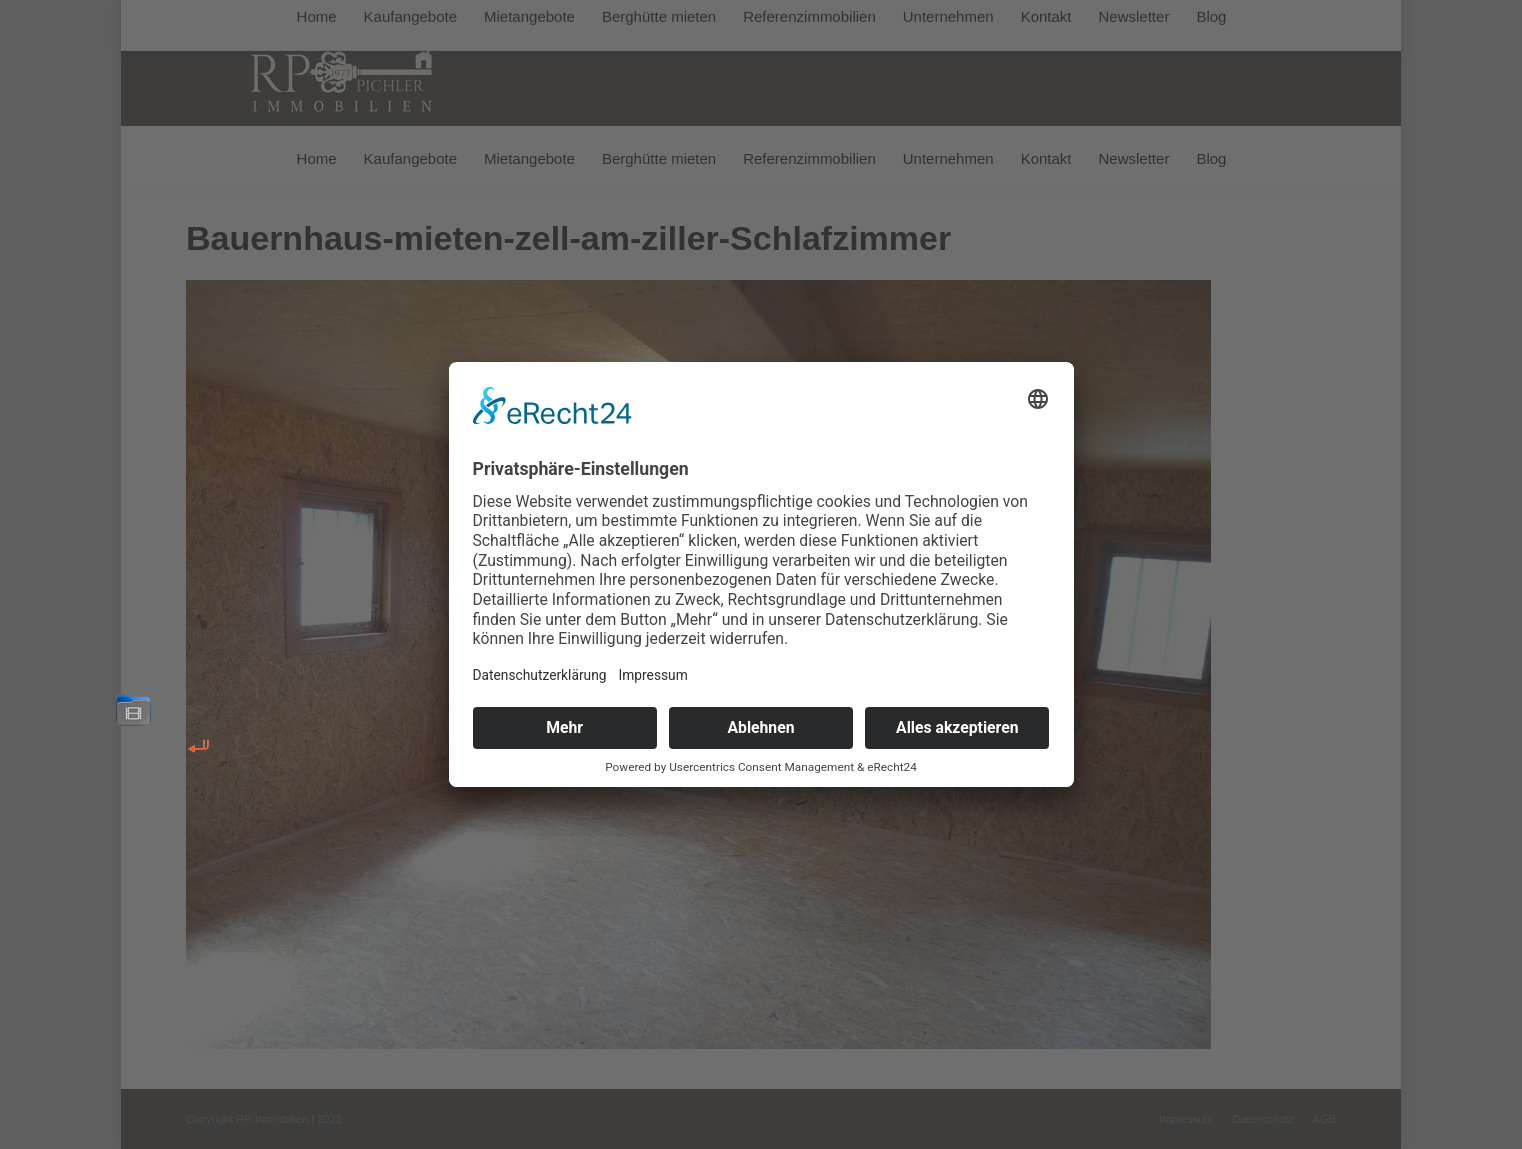 The height and width of the screenshot is (1149, 1522). What do you see at coordinates (198, 746) in the screenshot?
I see `reply to all recipients of an email` at bounding box center [198, 746].